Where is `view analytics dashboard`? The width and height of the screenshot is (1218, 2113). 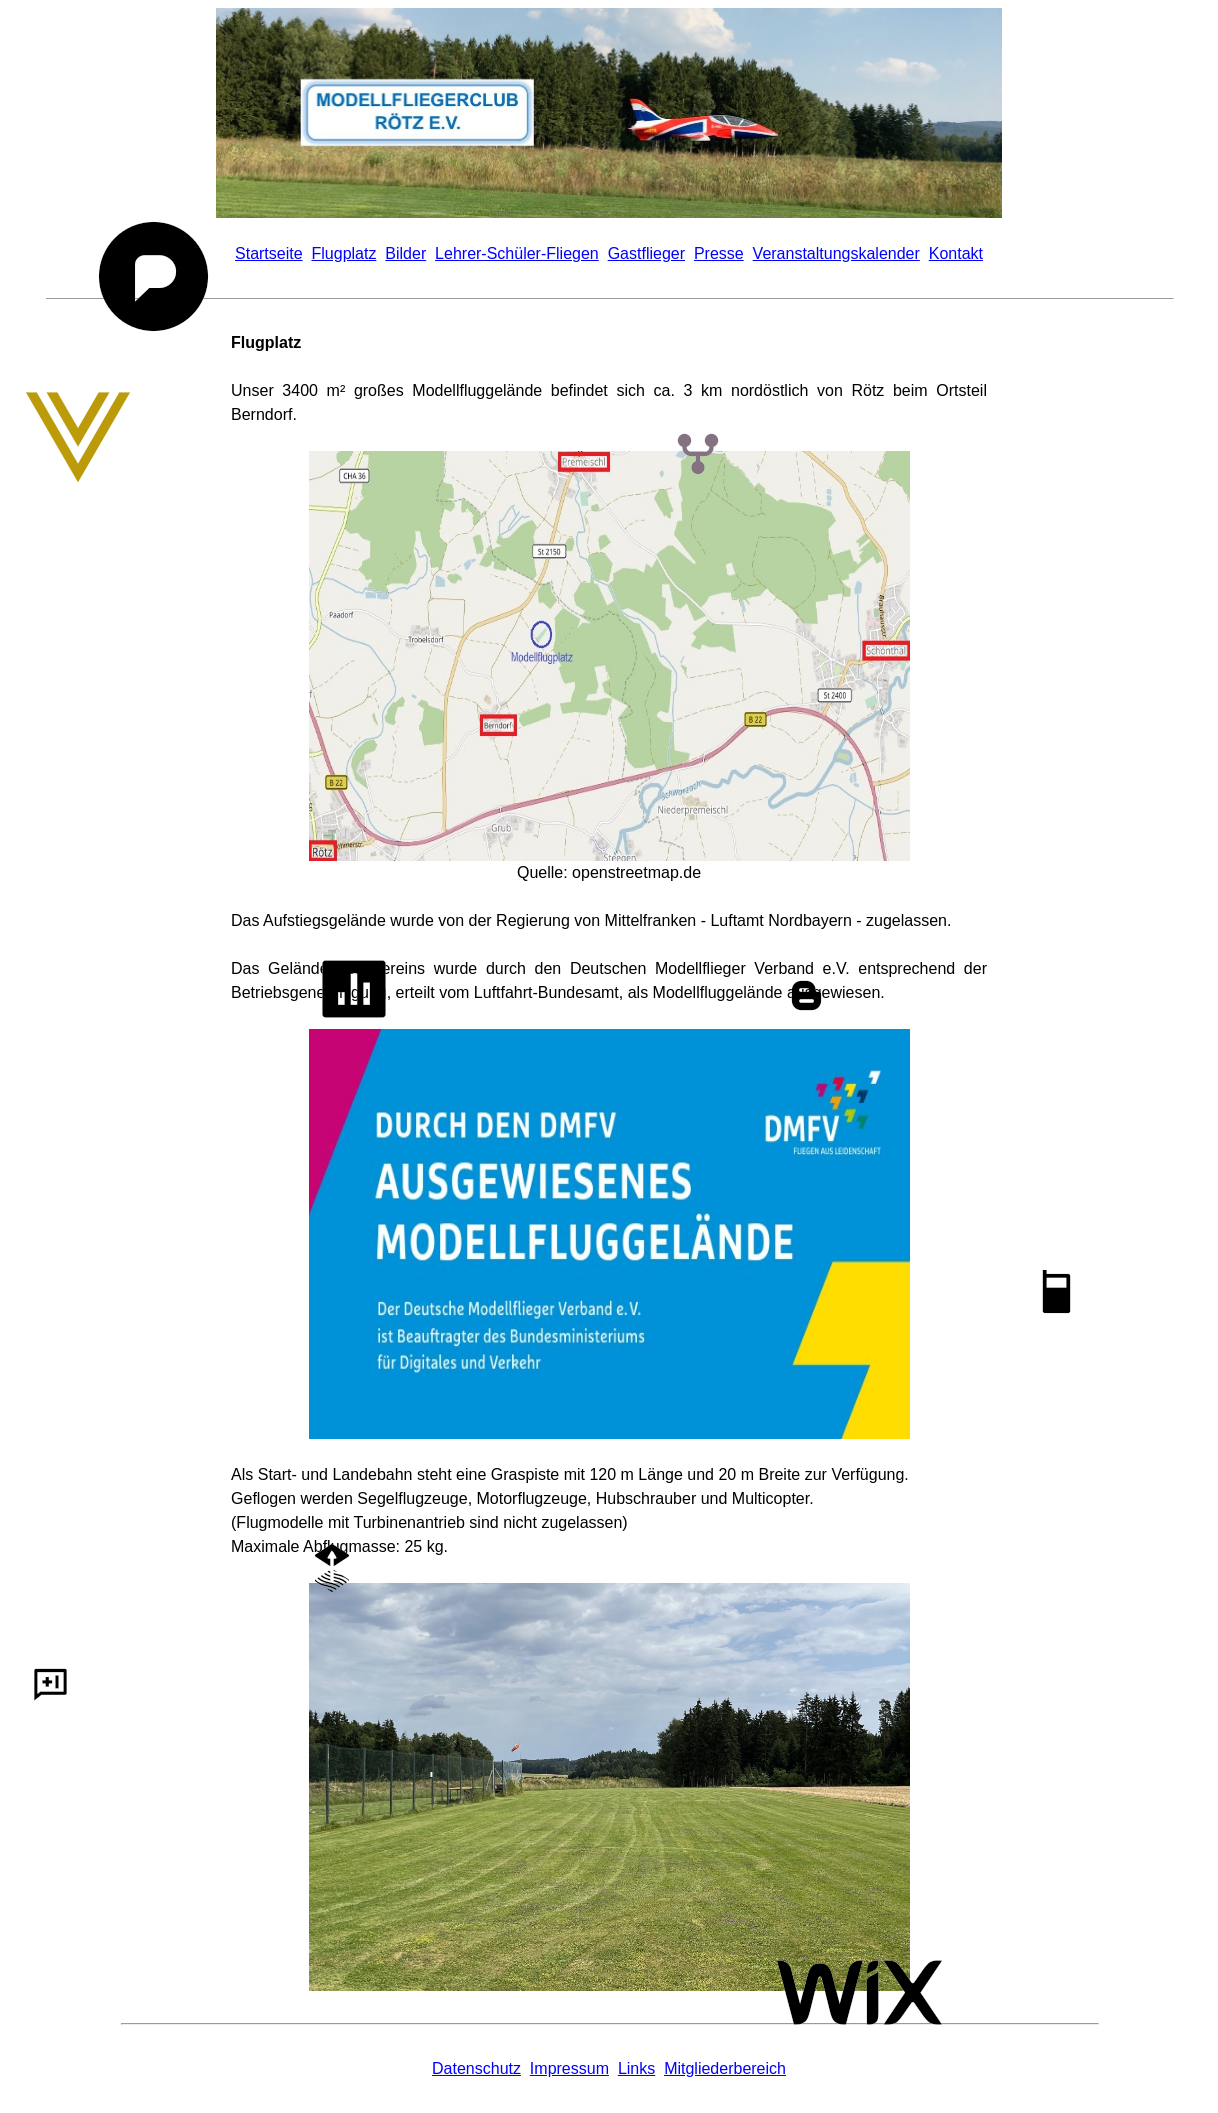
view analytics dashboard is located at coordinates (354, 989).